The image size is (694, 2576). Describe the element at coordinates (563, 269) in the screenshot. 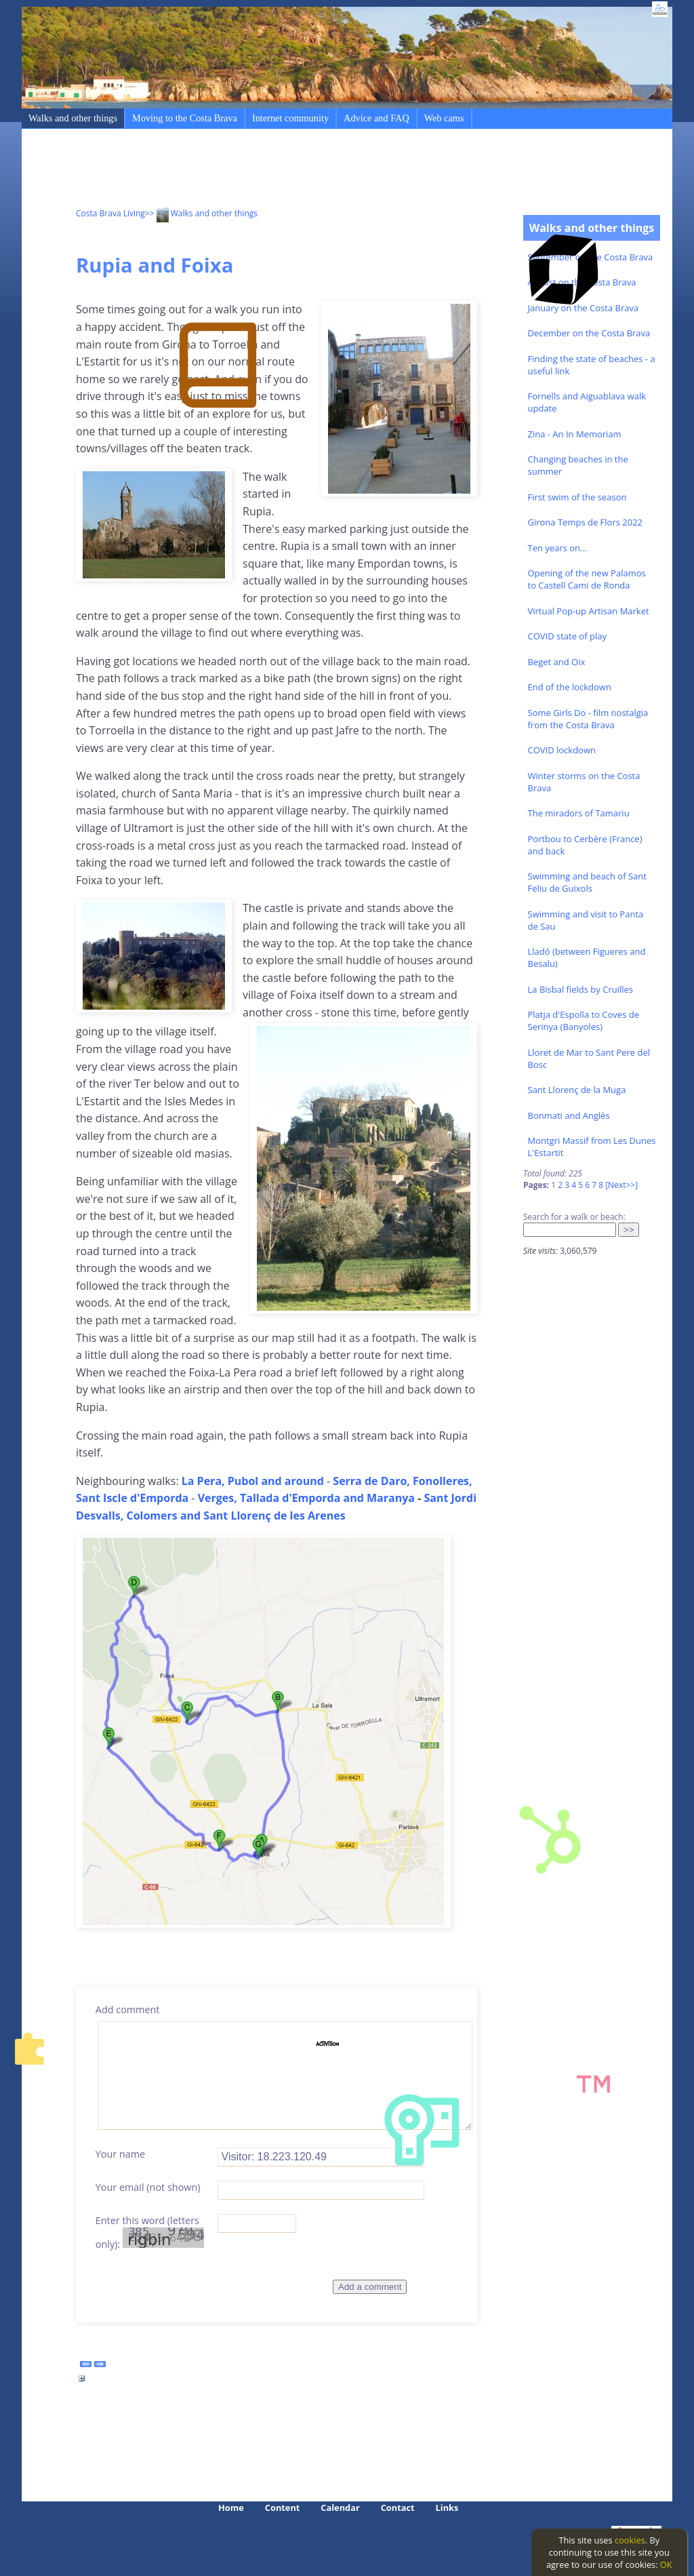

I see `dynatrace application or service integration` at that location.